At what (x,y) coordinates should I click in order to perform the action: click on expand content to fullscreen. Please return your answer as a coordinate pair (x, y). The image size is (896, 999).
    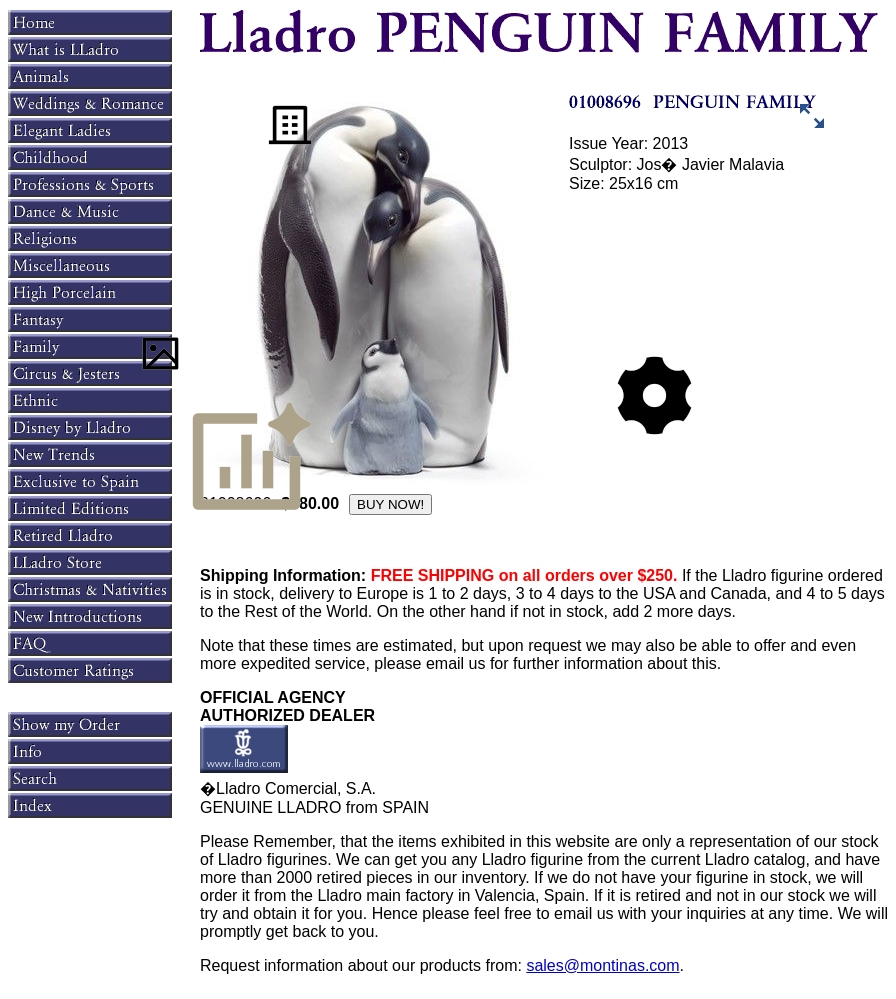
    Looking at the image, I should click on (812, 116).